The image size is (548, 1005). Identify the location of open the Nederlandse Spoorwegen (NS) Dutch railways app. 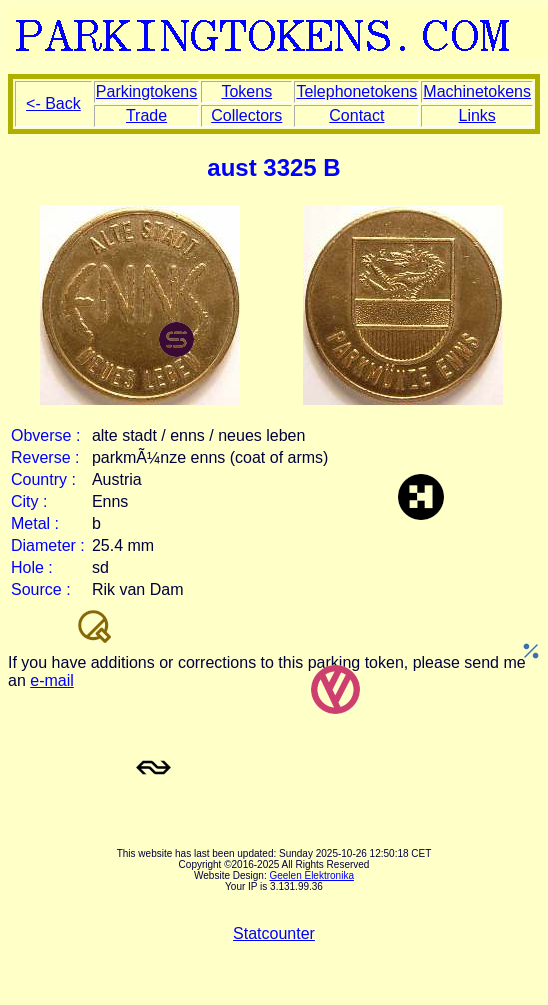
(153, 767).